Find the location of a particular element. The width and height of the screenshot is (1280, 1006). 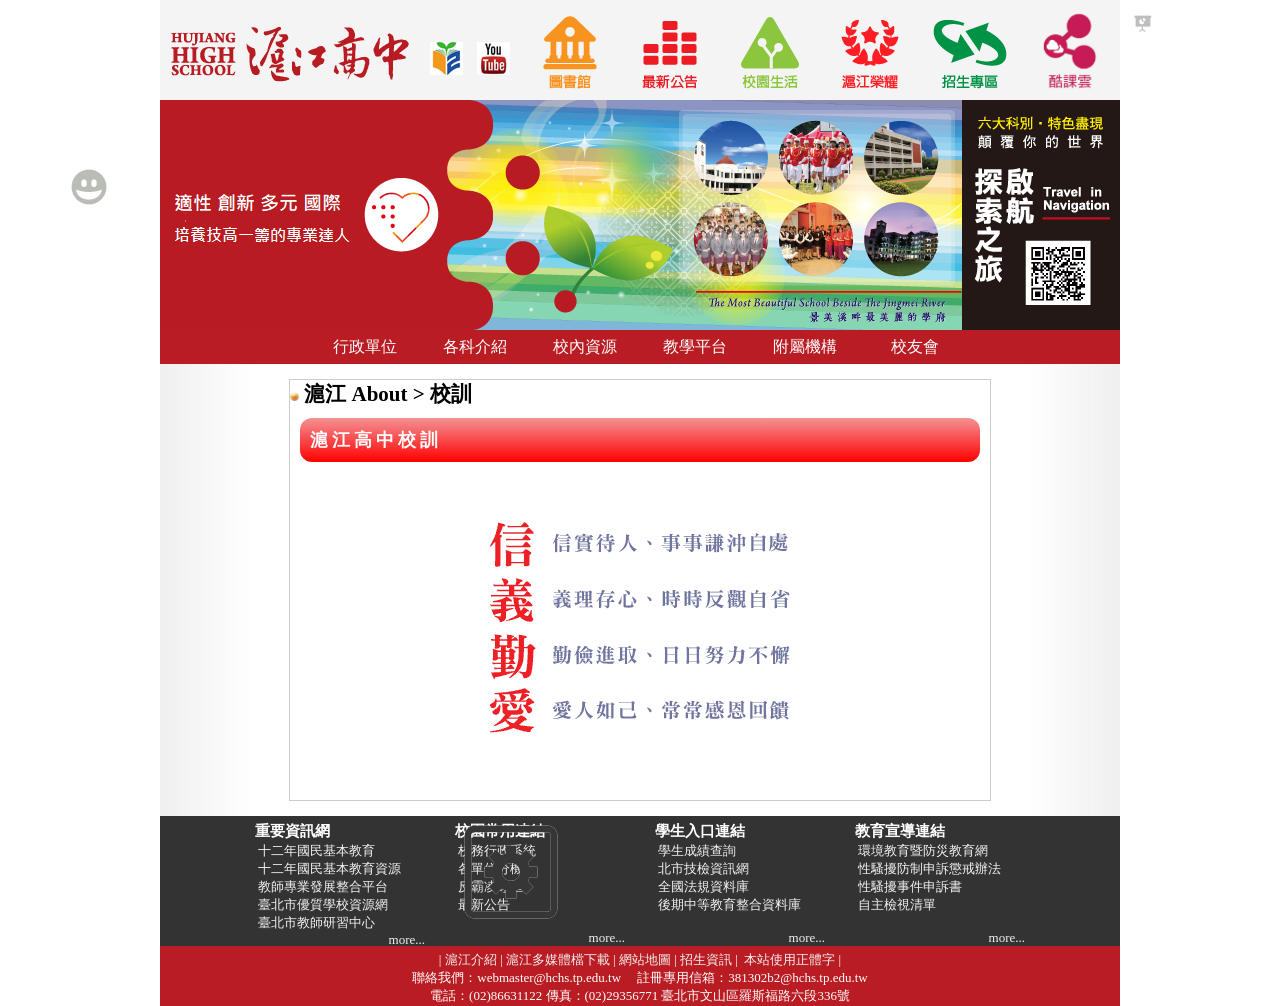

open or view a presentation file is located at coordinates (1143, 23).